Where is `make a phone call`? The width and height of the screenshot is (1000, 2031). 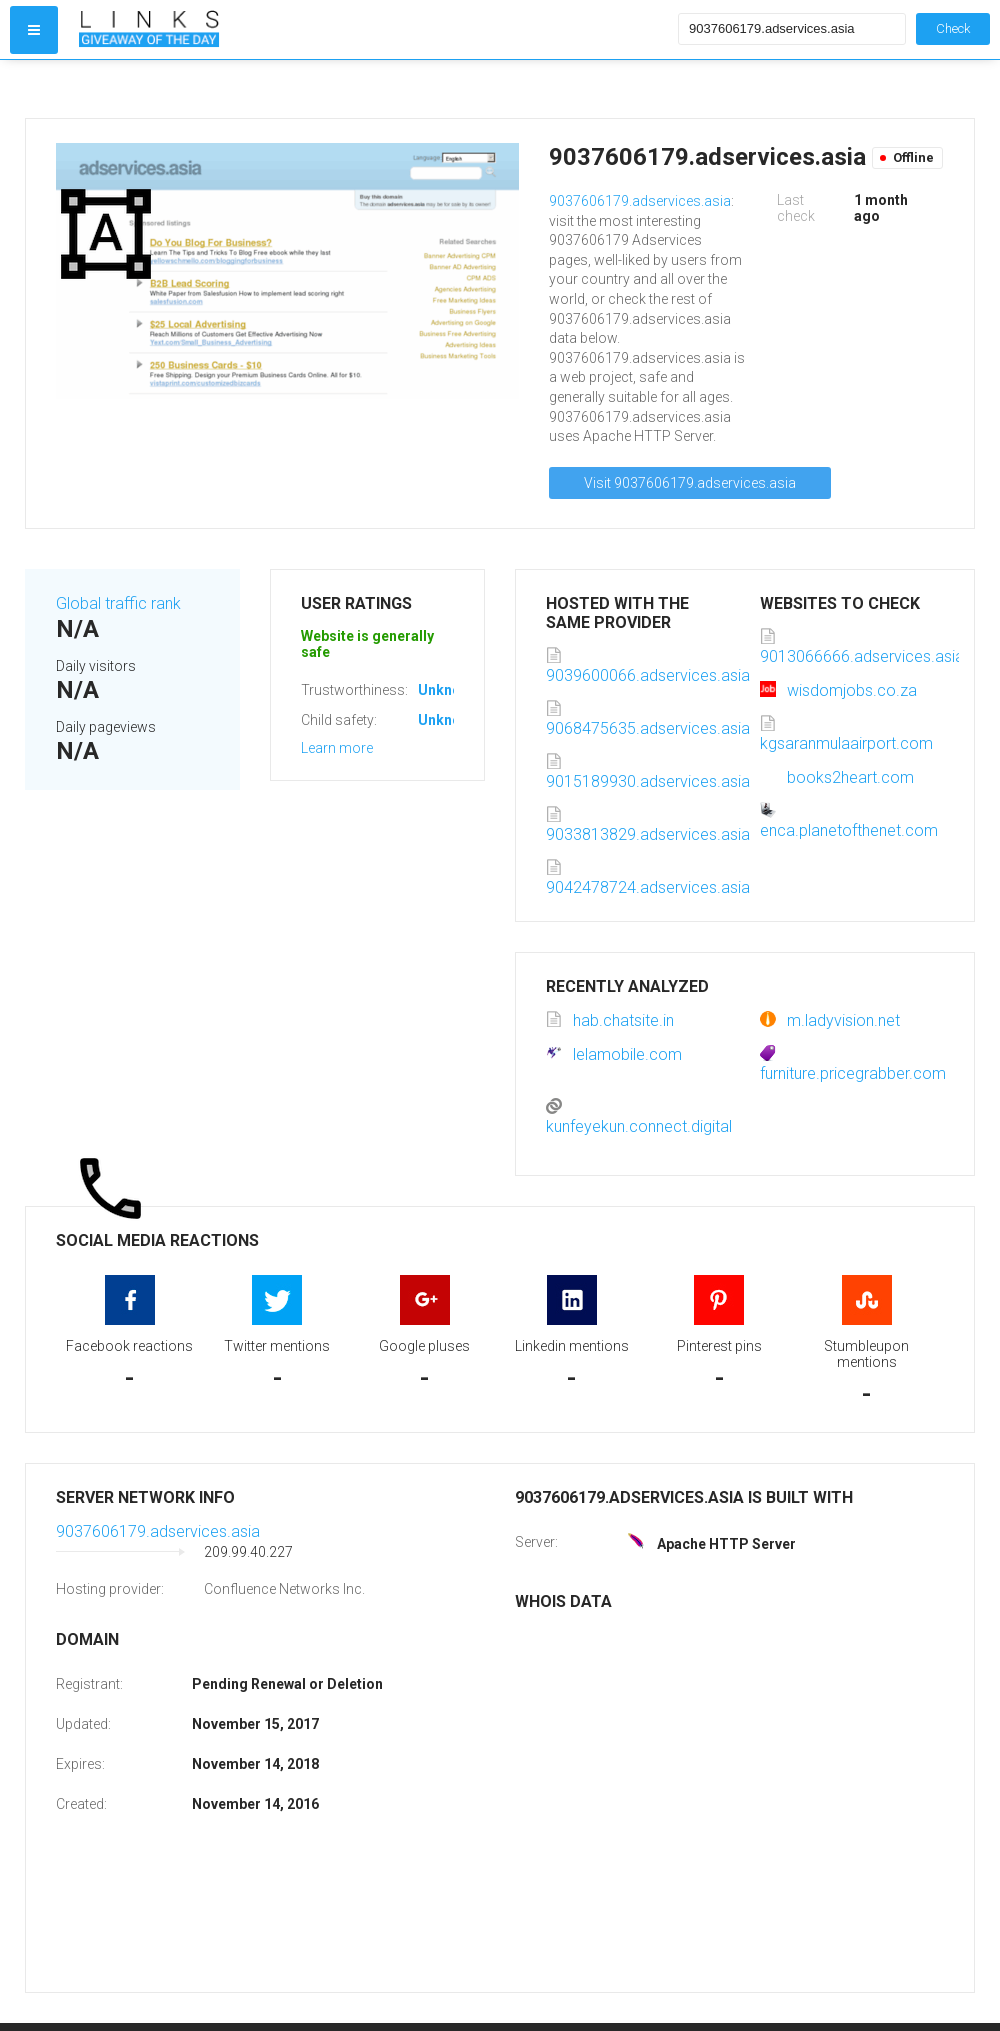
make a phone call is located at coordinates (110, 1188).